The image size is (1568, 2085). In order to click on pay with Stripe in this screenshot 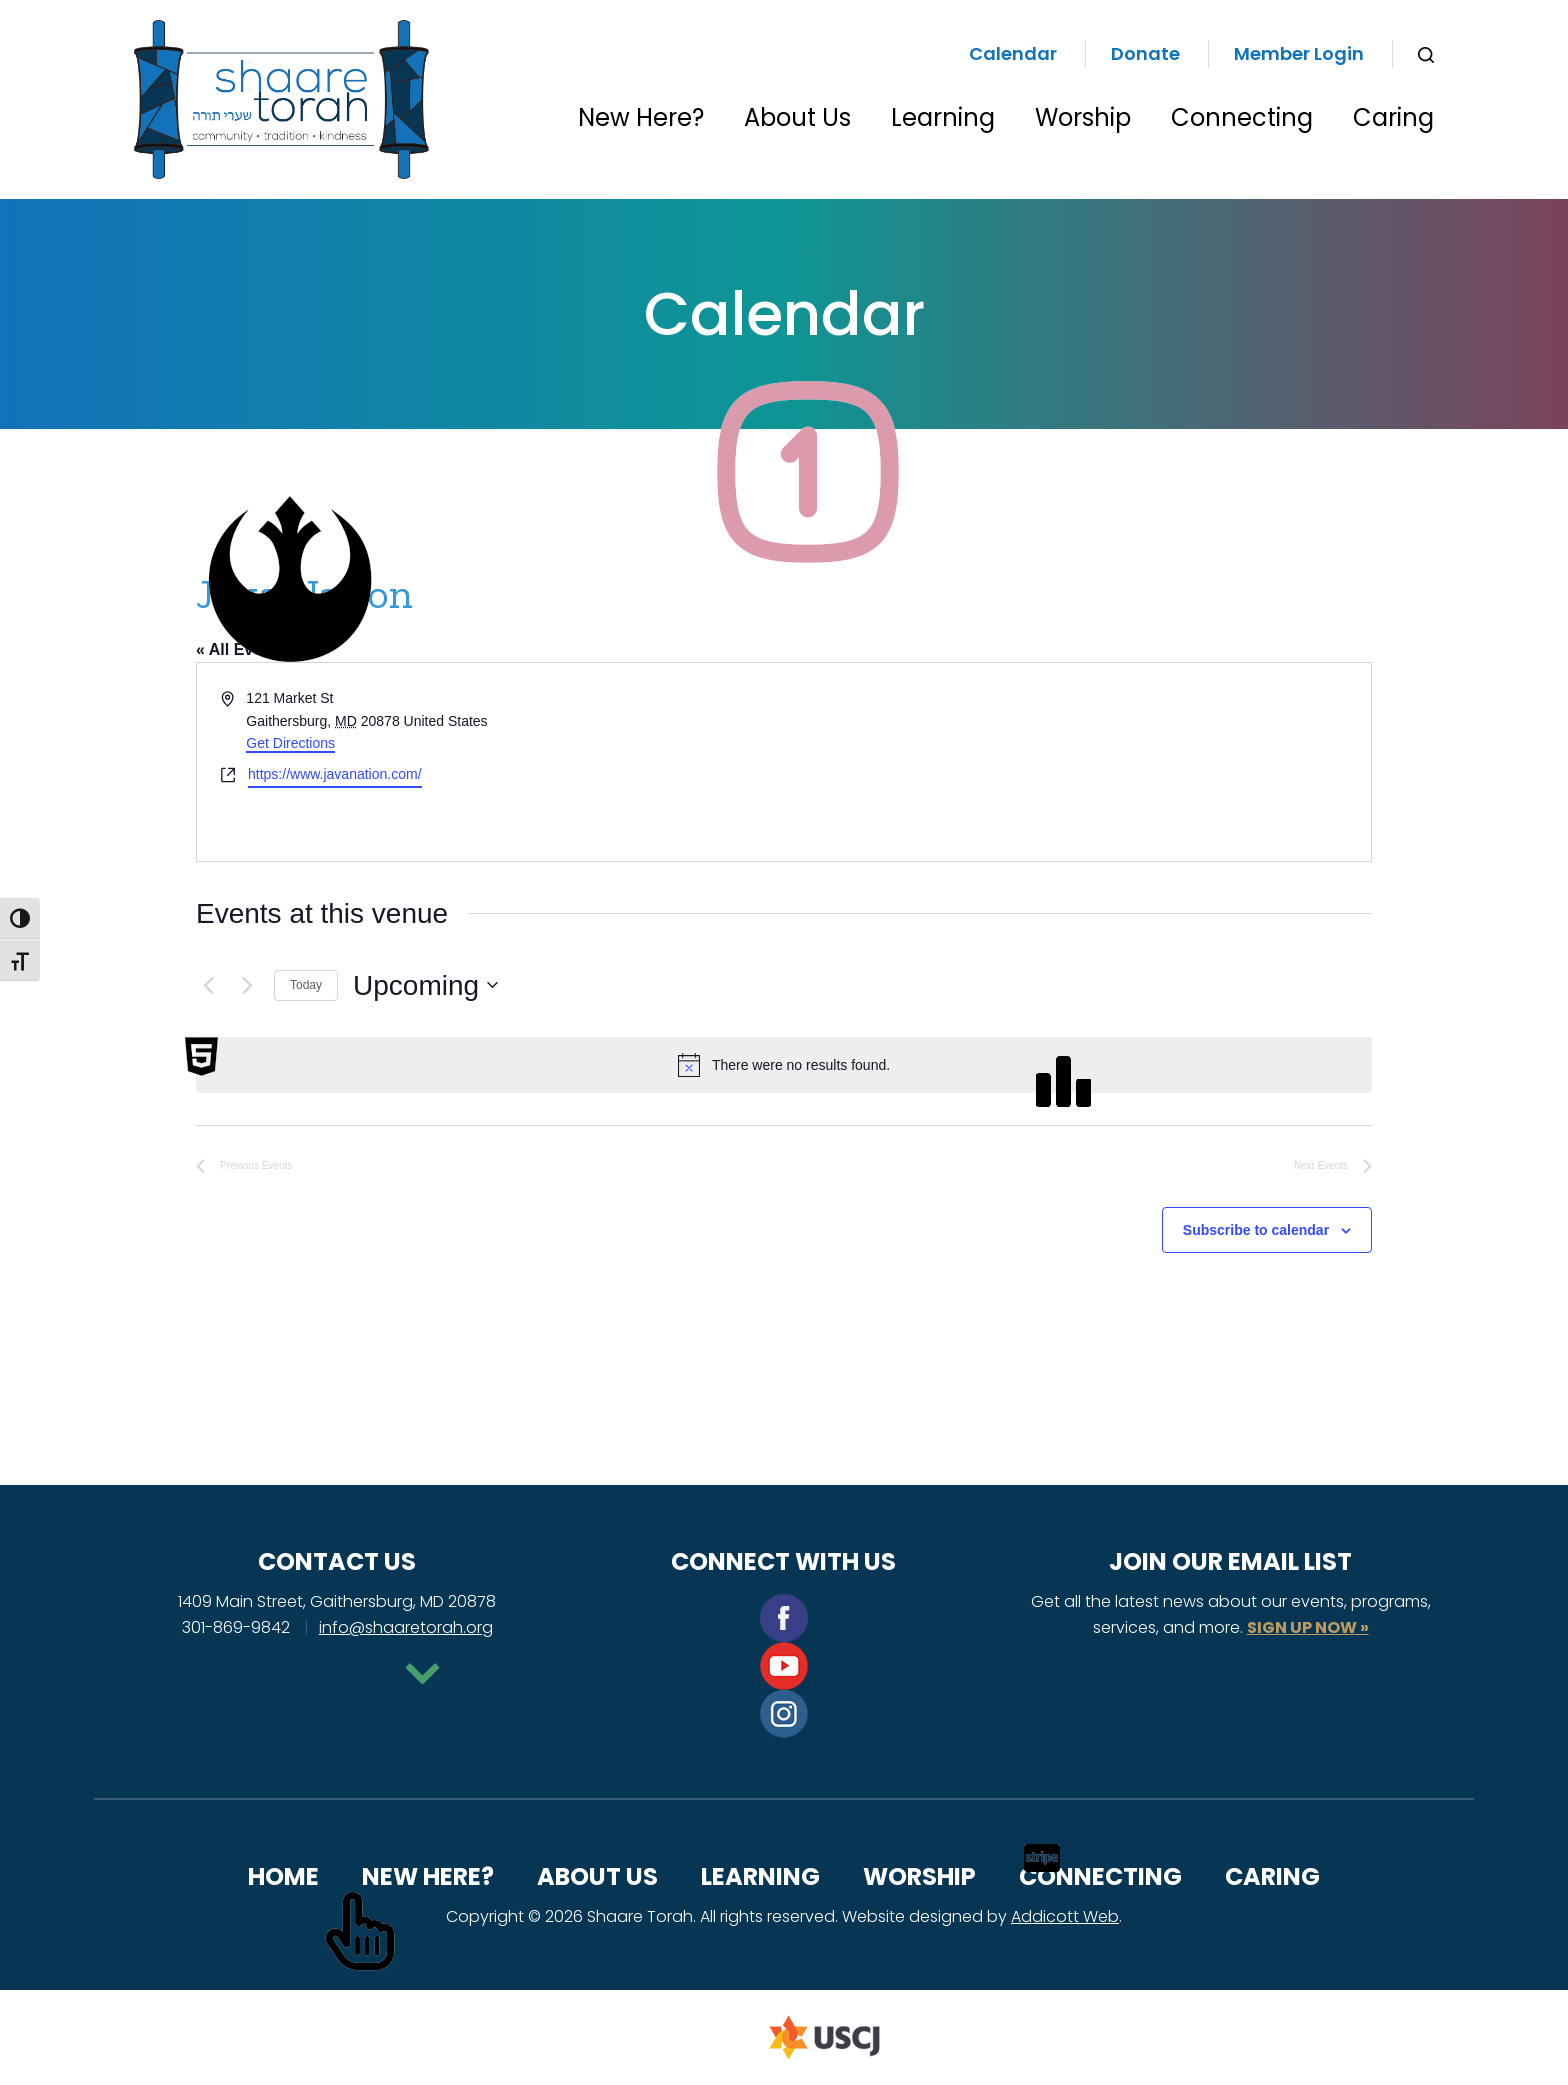, I will do `click(1042, 1858)`.